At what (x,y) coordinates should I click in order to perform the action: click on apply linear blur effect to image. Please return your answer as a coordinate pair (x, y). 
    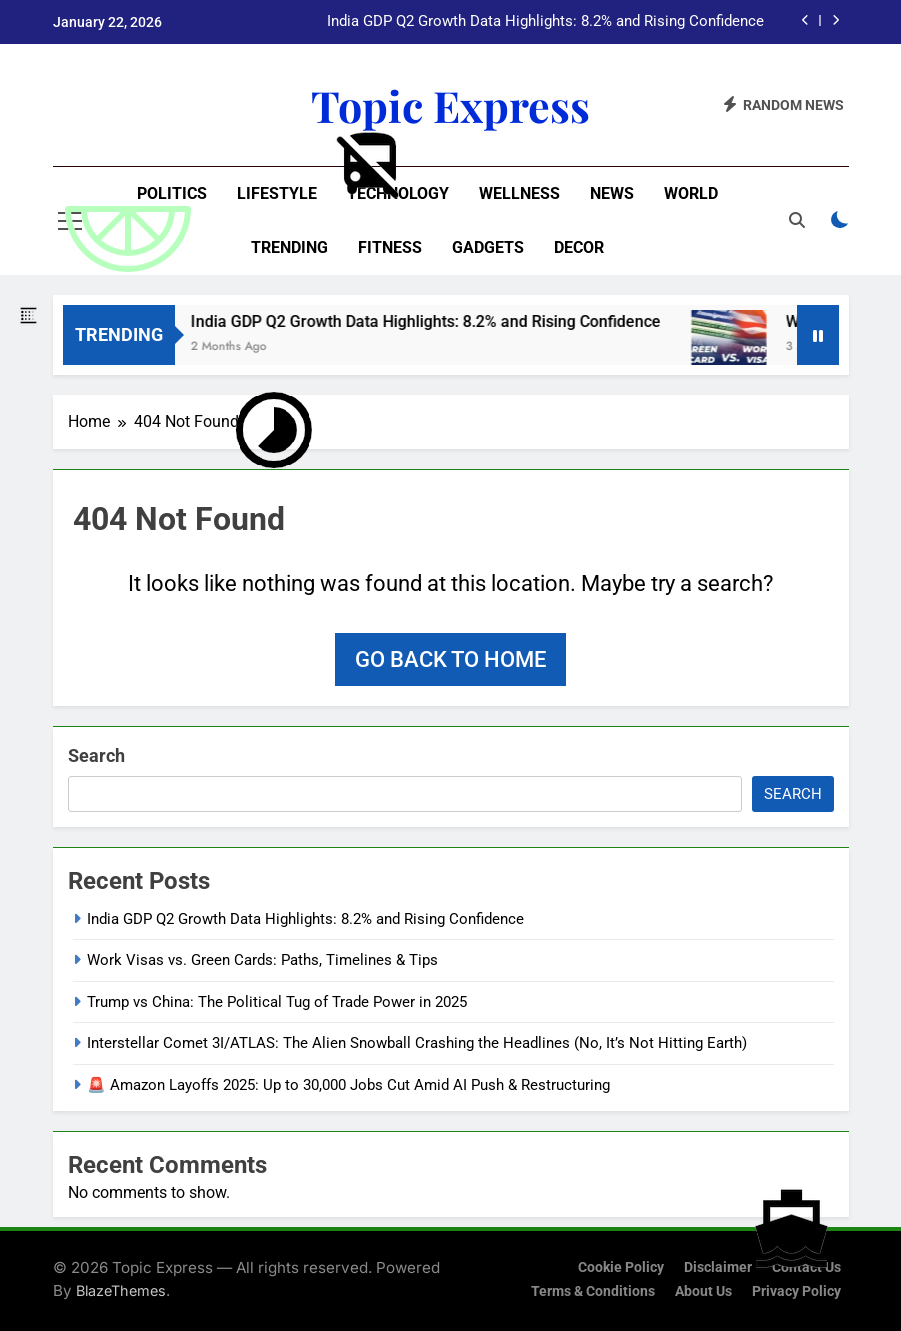
    Looking at the image, I should click on (28, 315).